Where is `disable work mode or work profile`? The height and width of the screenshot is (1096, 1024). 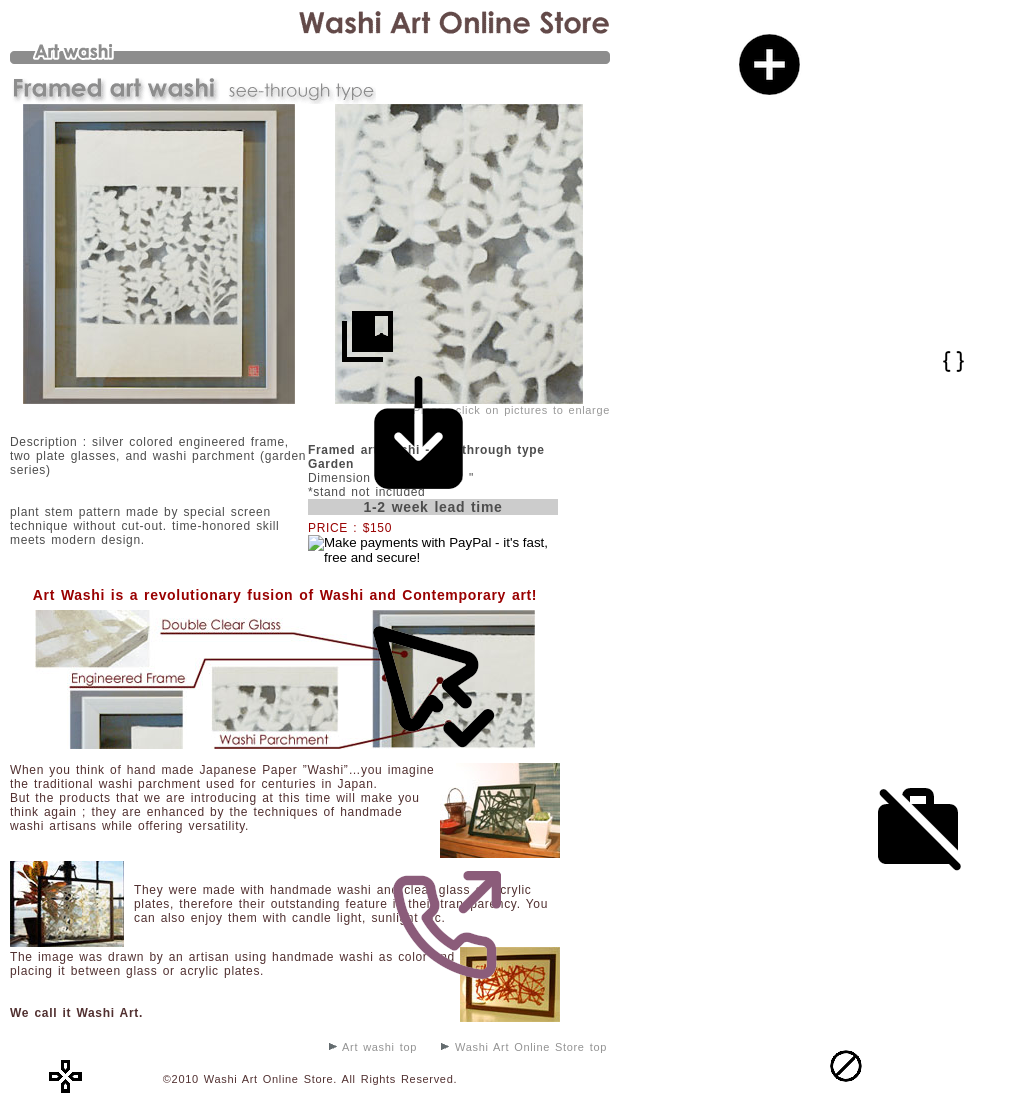 disable work mode or work profile is located at coordinates (918, 828).